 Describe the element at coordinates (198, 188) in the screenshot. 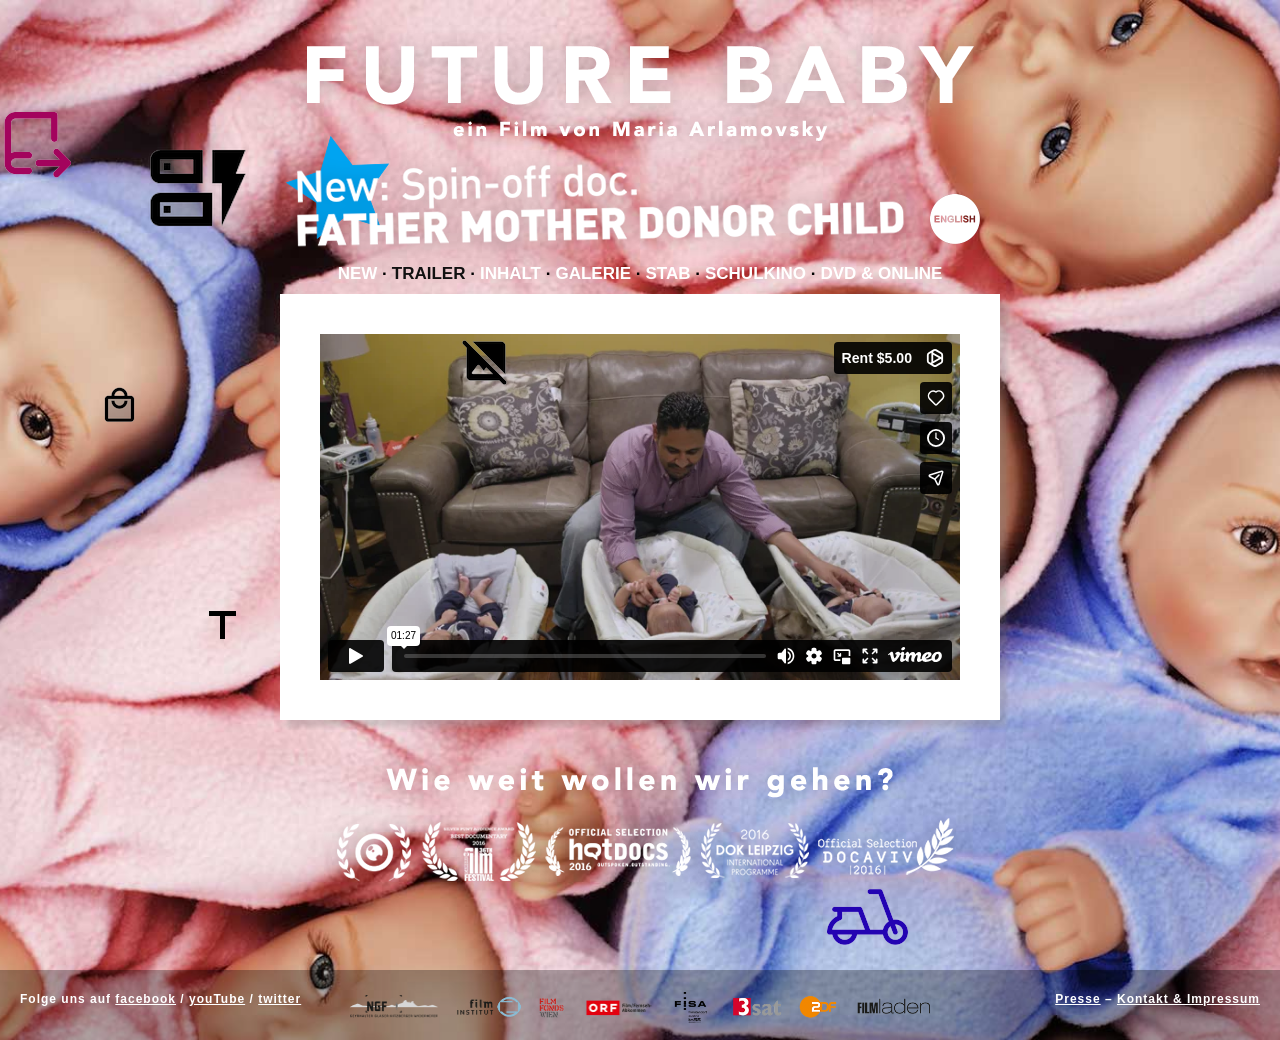

I see `access dynamic form builder` at that location.